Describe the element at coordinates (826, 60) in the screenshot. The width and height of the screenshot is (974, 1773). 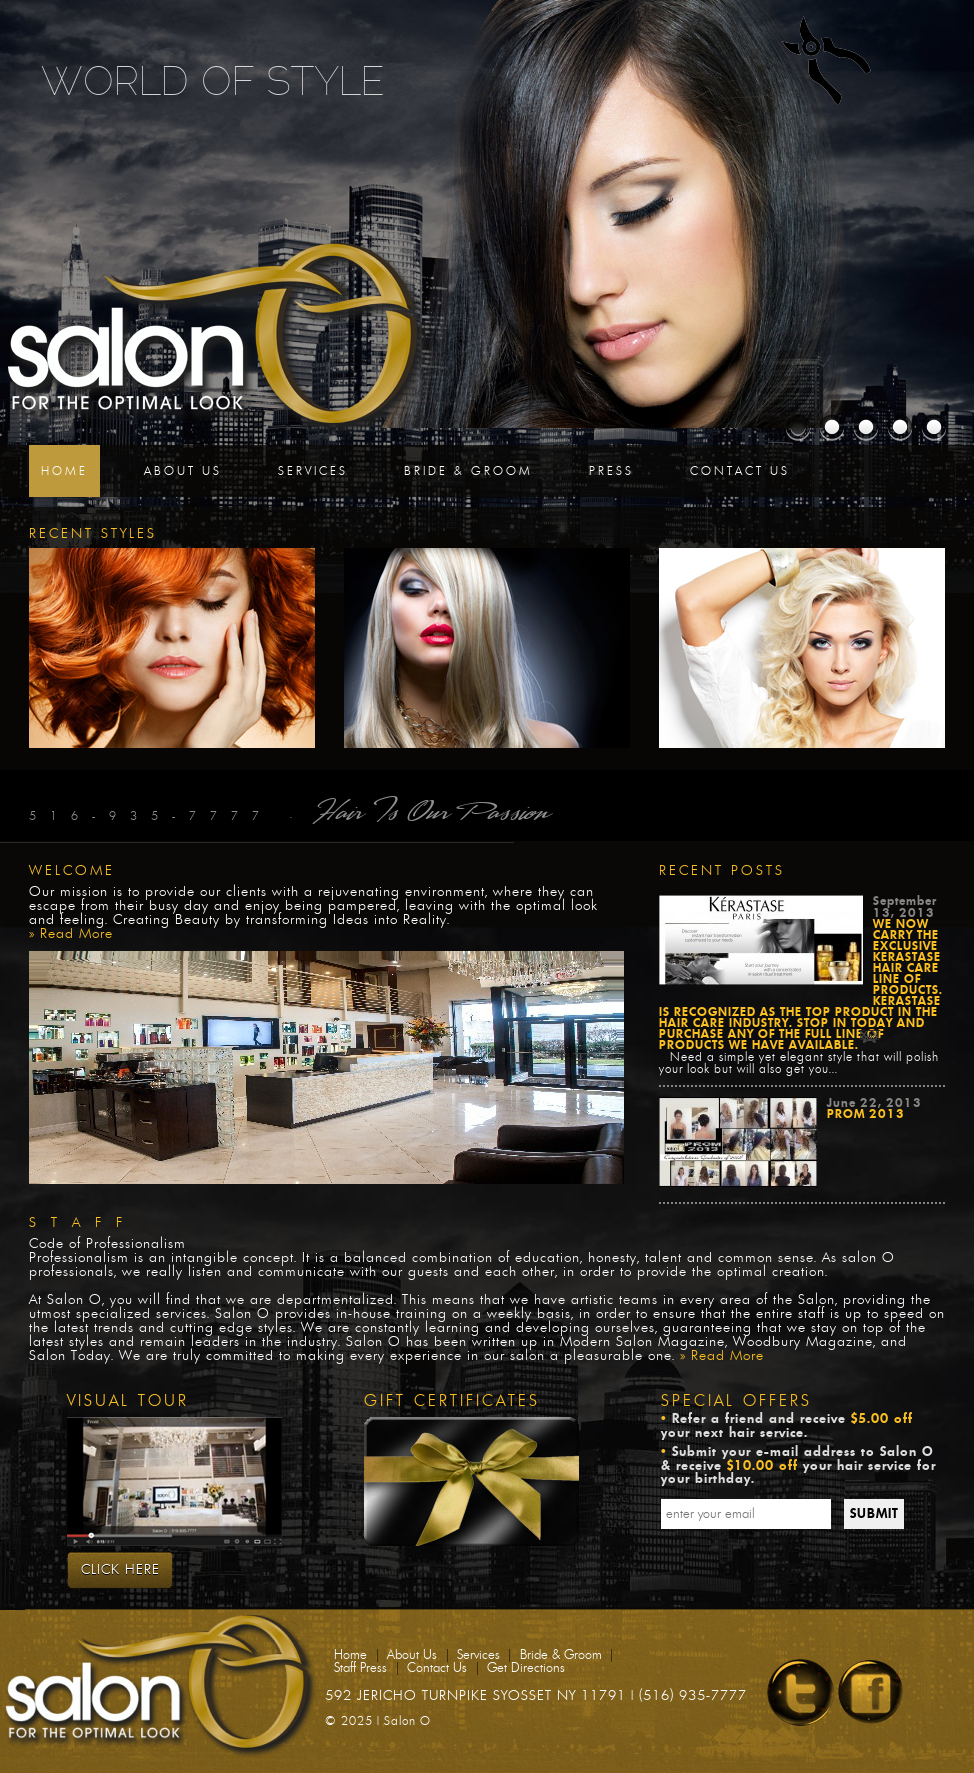
I see `access gardening or pruning tools` at that location.